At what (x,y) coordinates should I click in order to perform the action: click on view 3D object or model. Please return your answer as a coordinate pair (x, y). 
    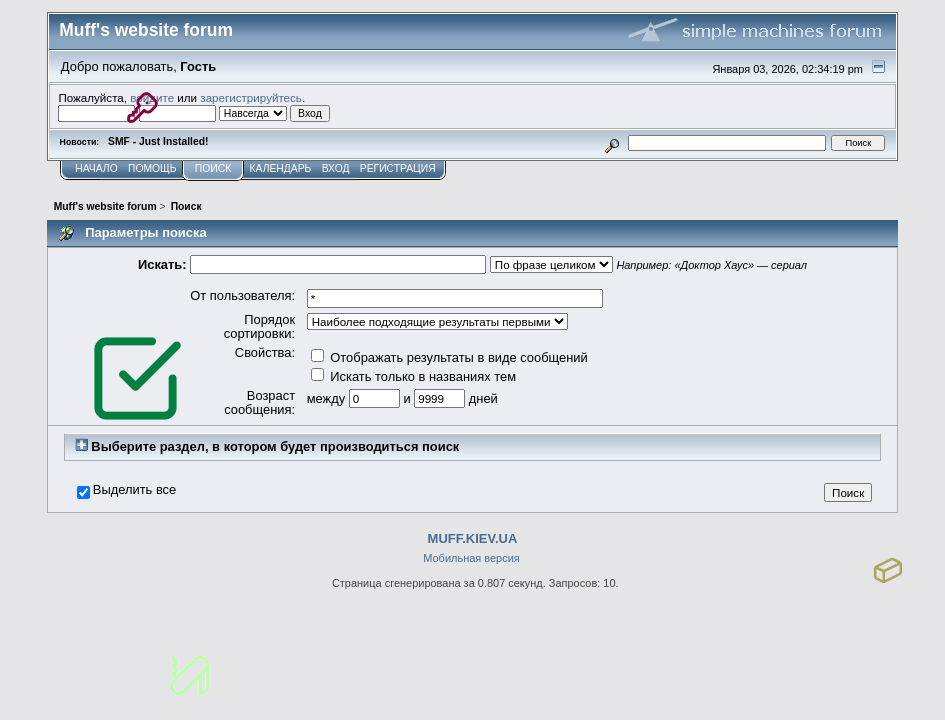
    Looking at the image, I should click on (888, 569).